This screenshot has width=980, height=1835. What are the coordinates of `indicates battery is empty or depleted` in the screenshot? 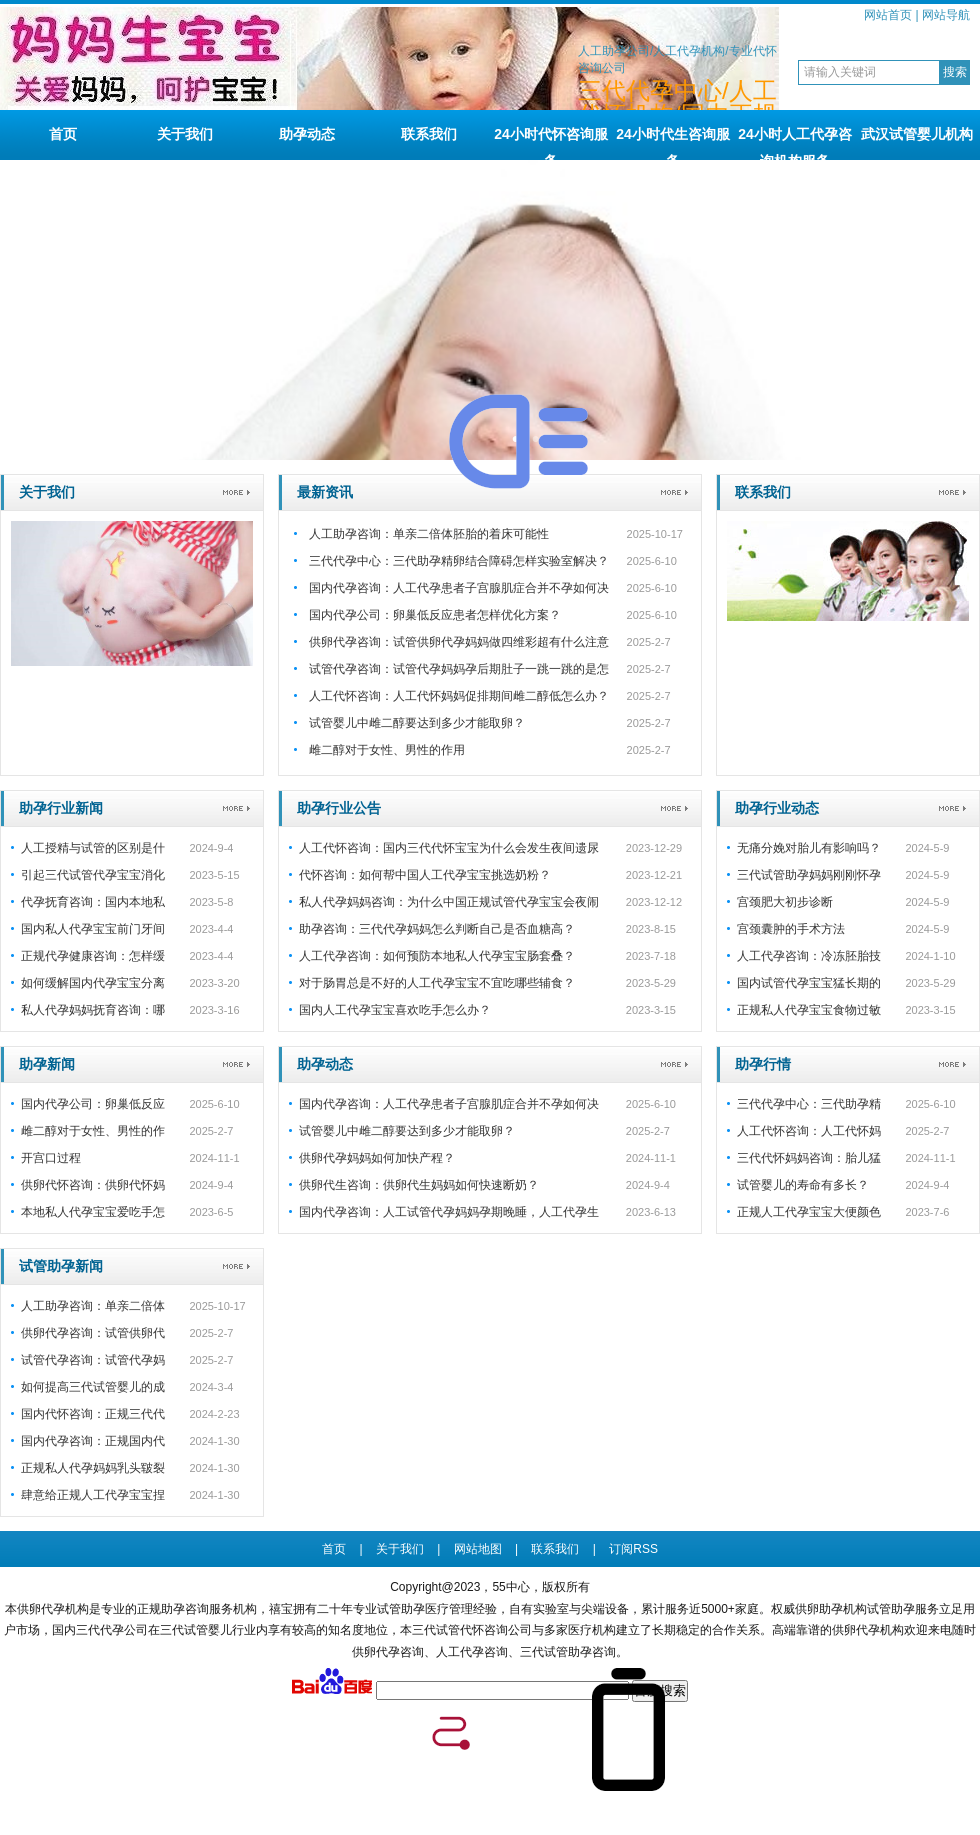 It's located at (628, 1729).